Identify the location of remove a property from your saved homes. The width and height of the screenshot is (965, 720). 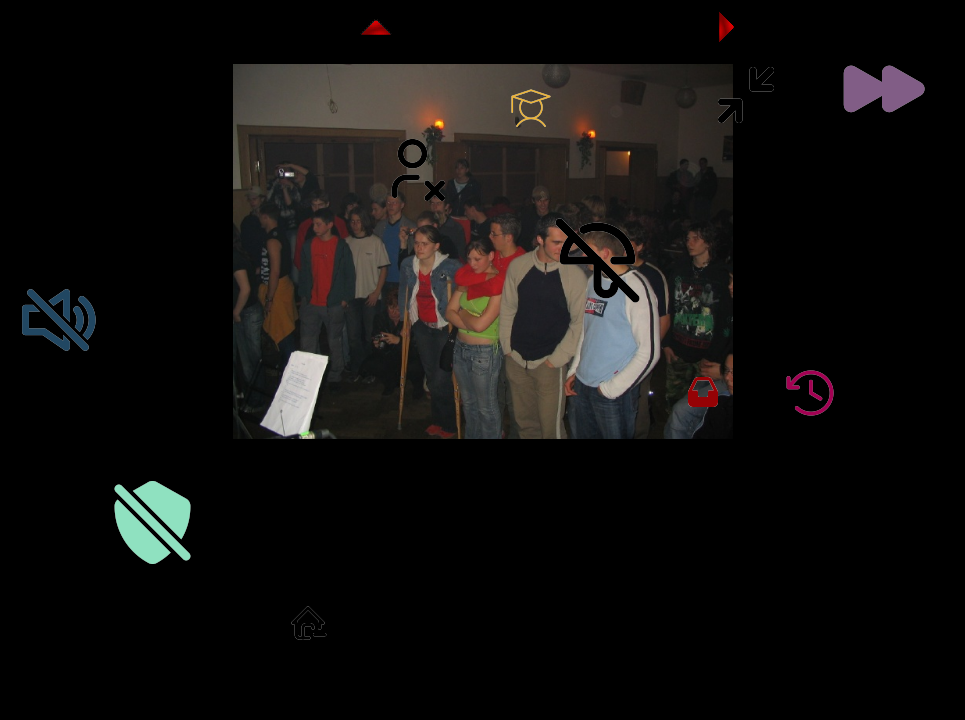
(308, 623).